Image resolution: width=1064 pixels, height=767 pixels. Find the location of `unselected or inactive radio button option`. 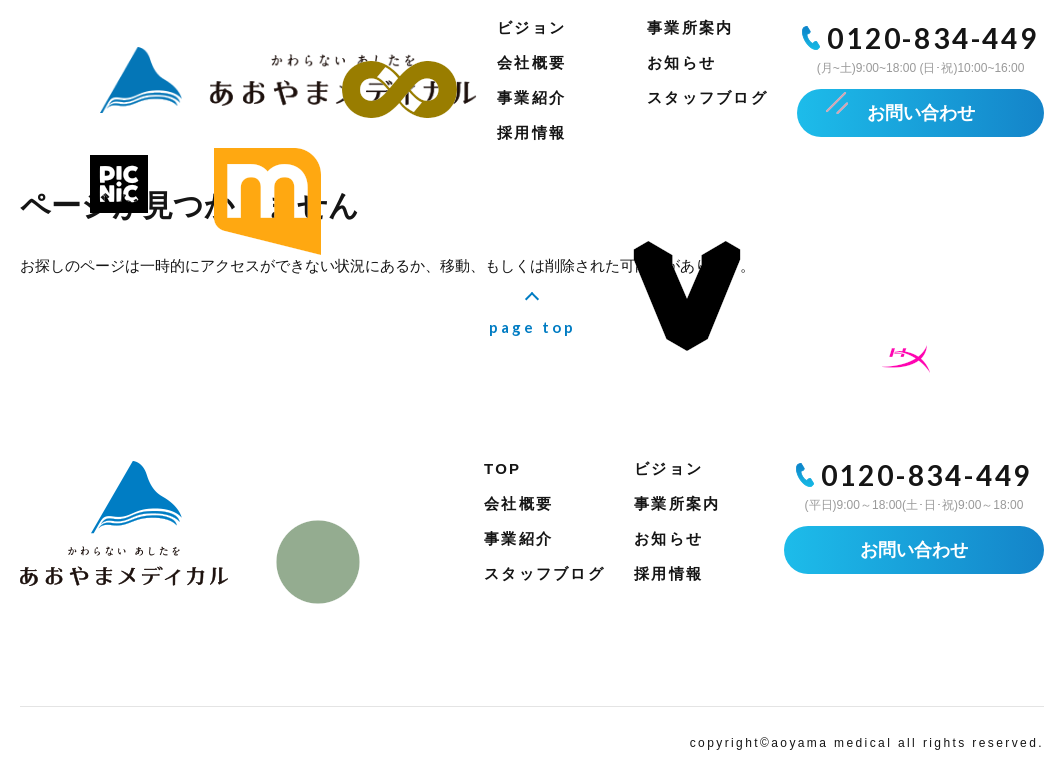

unselected or inactive radio button option is located at coordinates (318, 562).